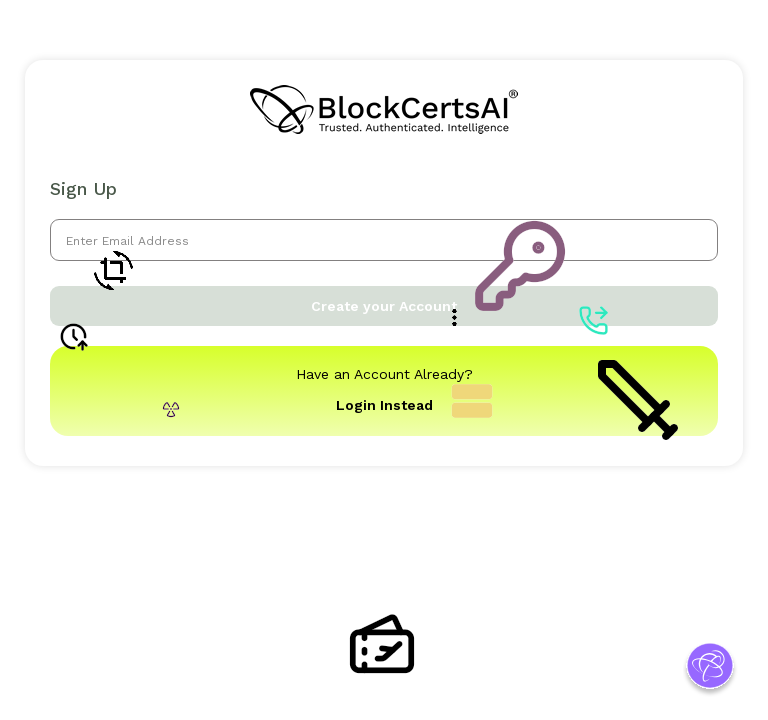 The height and width of the screenshot is (720, 768). What do you see at coordinates (171, 409) in the screenshot?
I see `indicates radioactive or hazardous material warning` at bounding box center [171, 409].